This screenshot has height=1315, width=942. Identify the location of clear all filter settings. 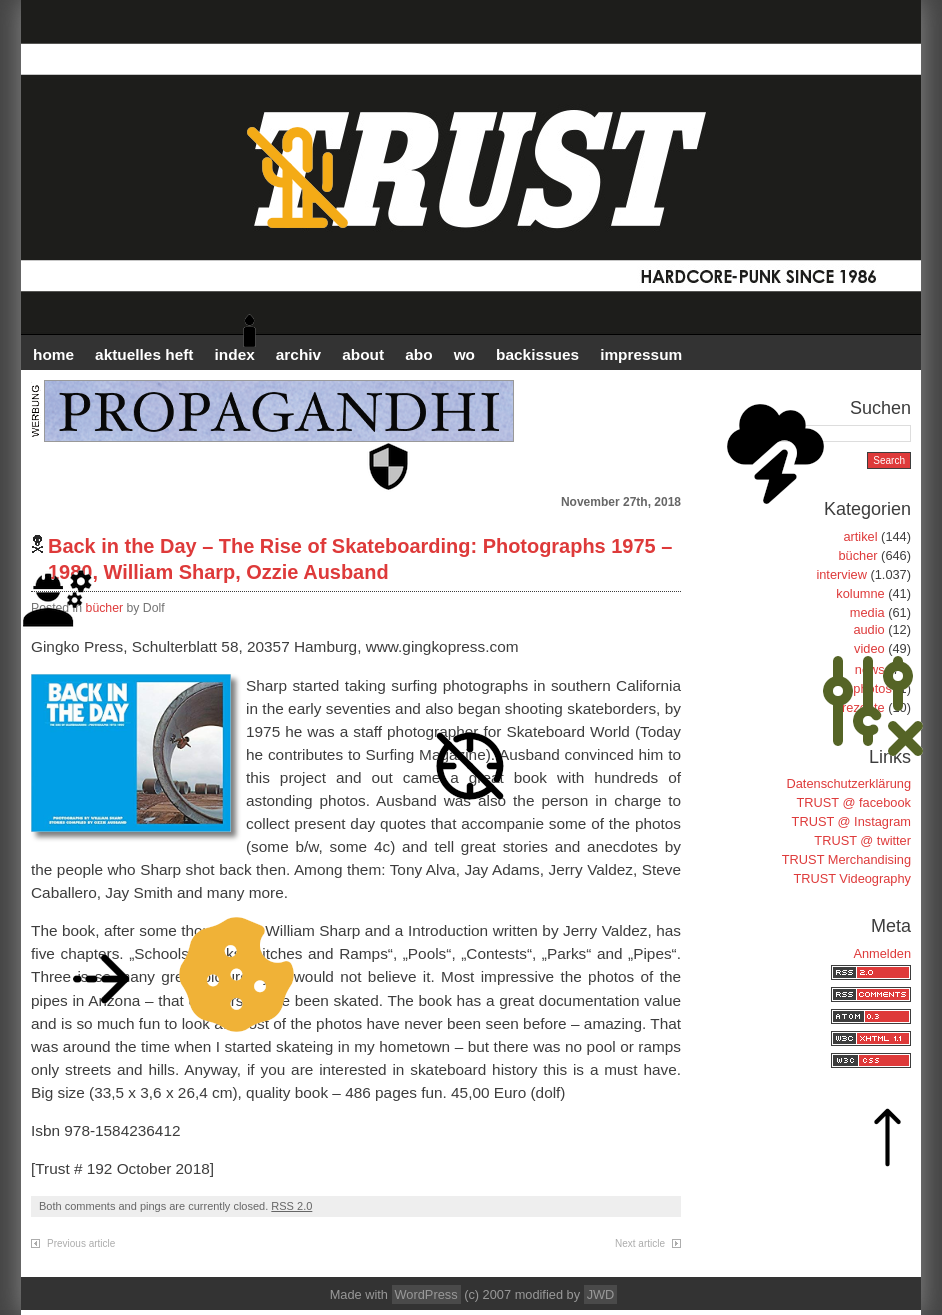
(868, 701).